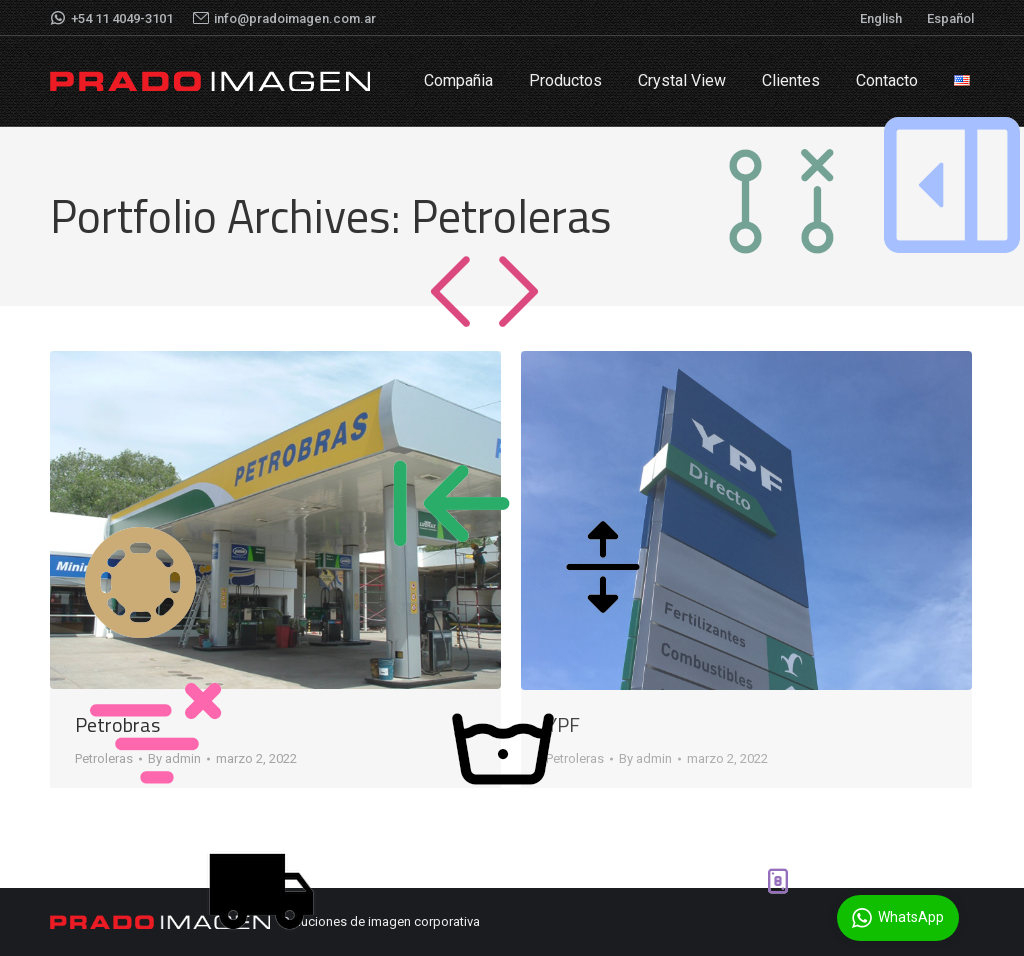  I want to click on draft issue in your activity feed, so click(140, 582).